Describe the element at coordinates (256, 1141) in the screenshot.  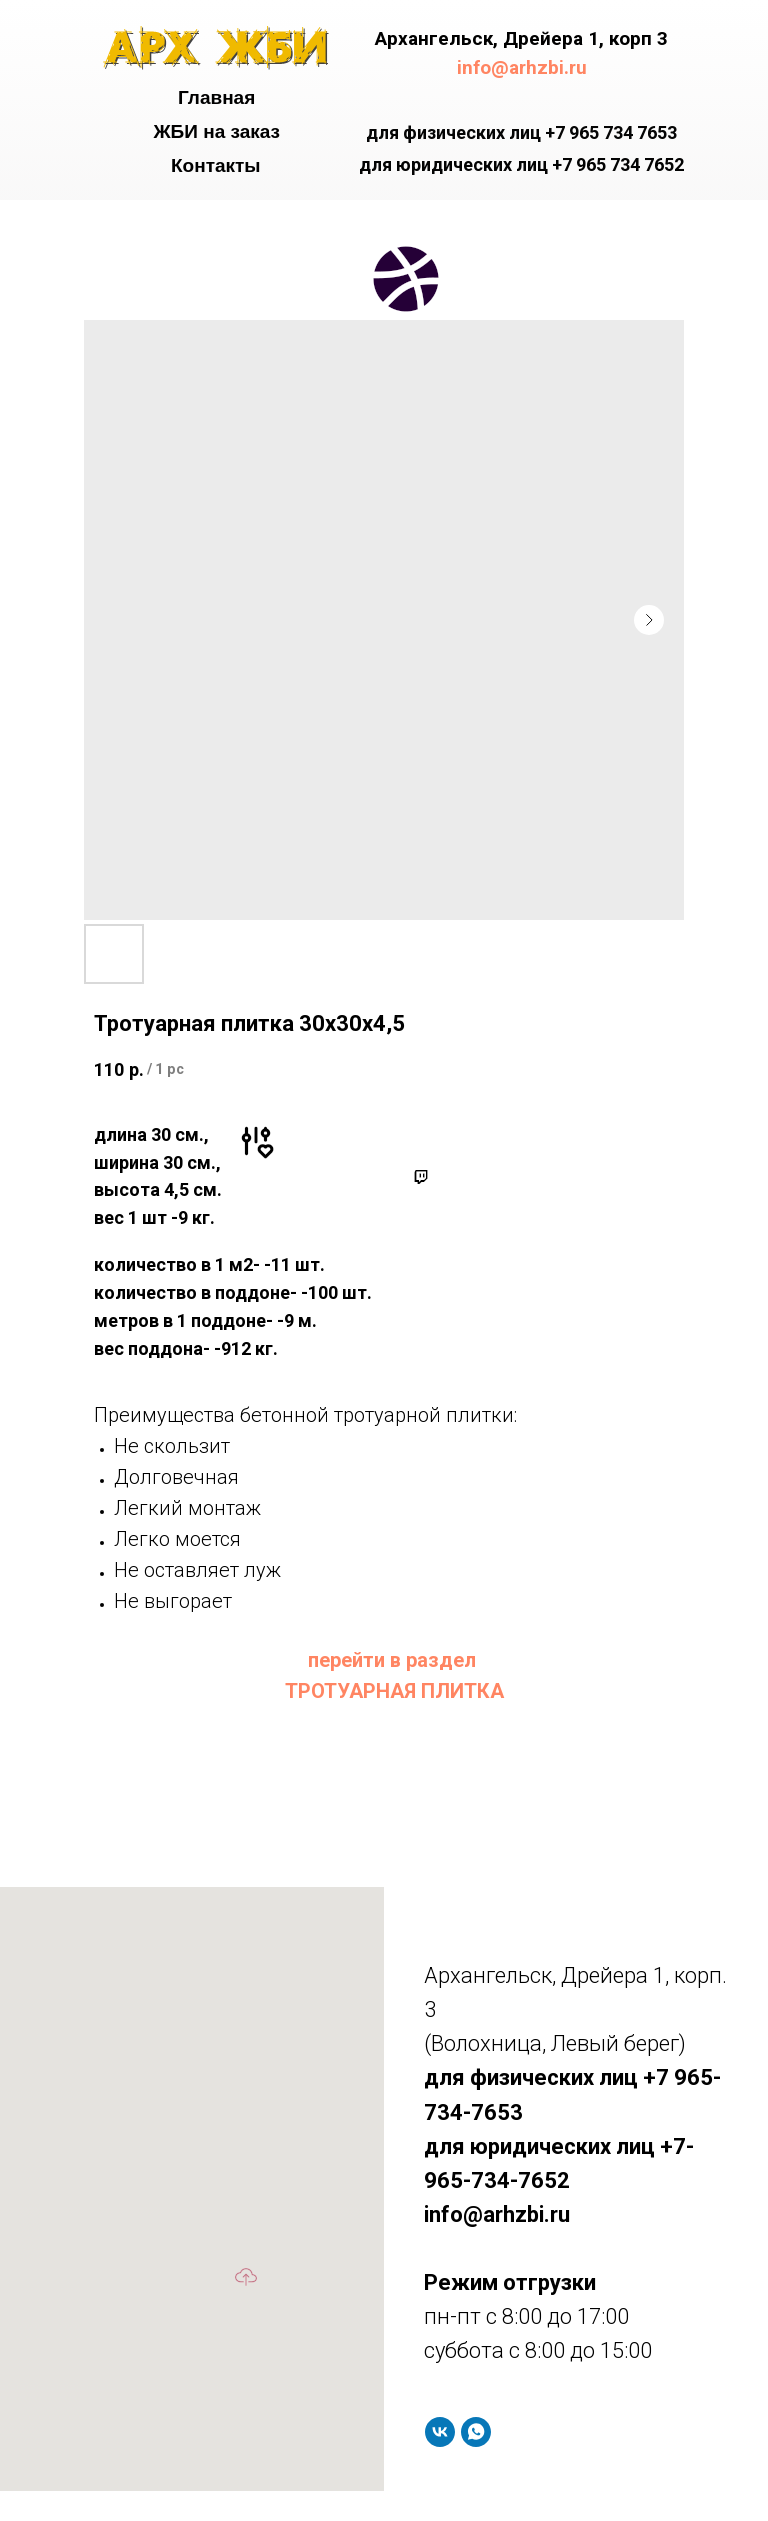
I see `customize favorite or liked item settings` at that location.